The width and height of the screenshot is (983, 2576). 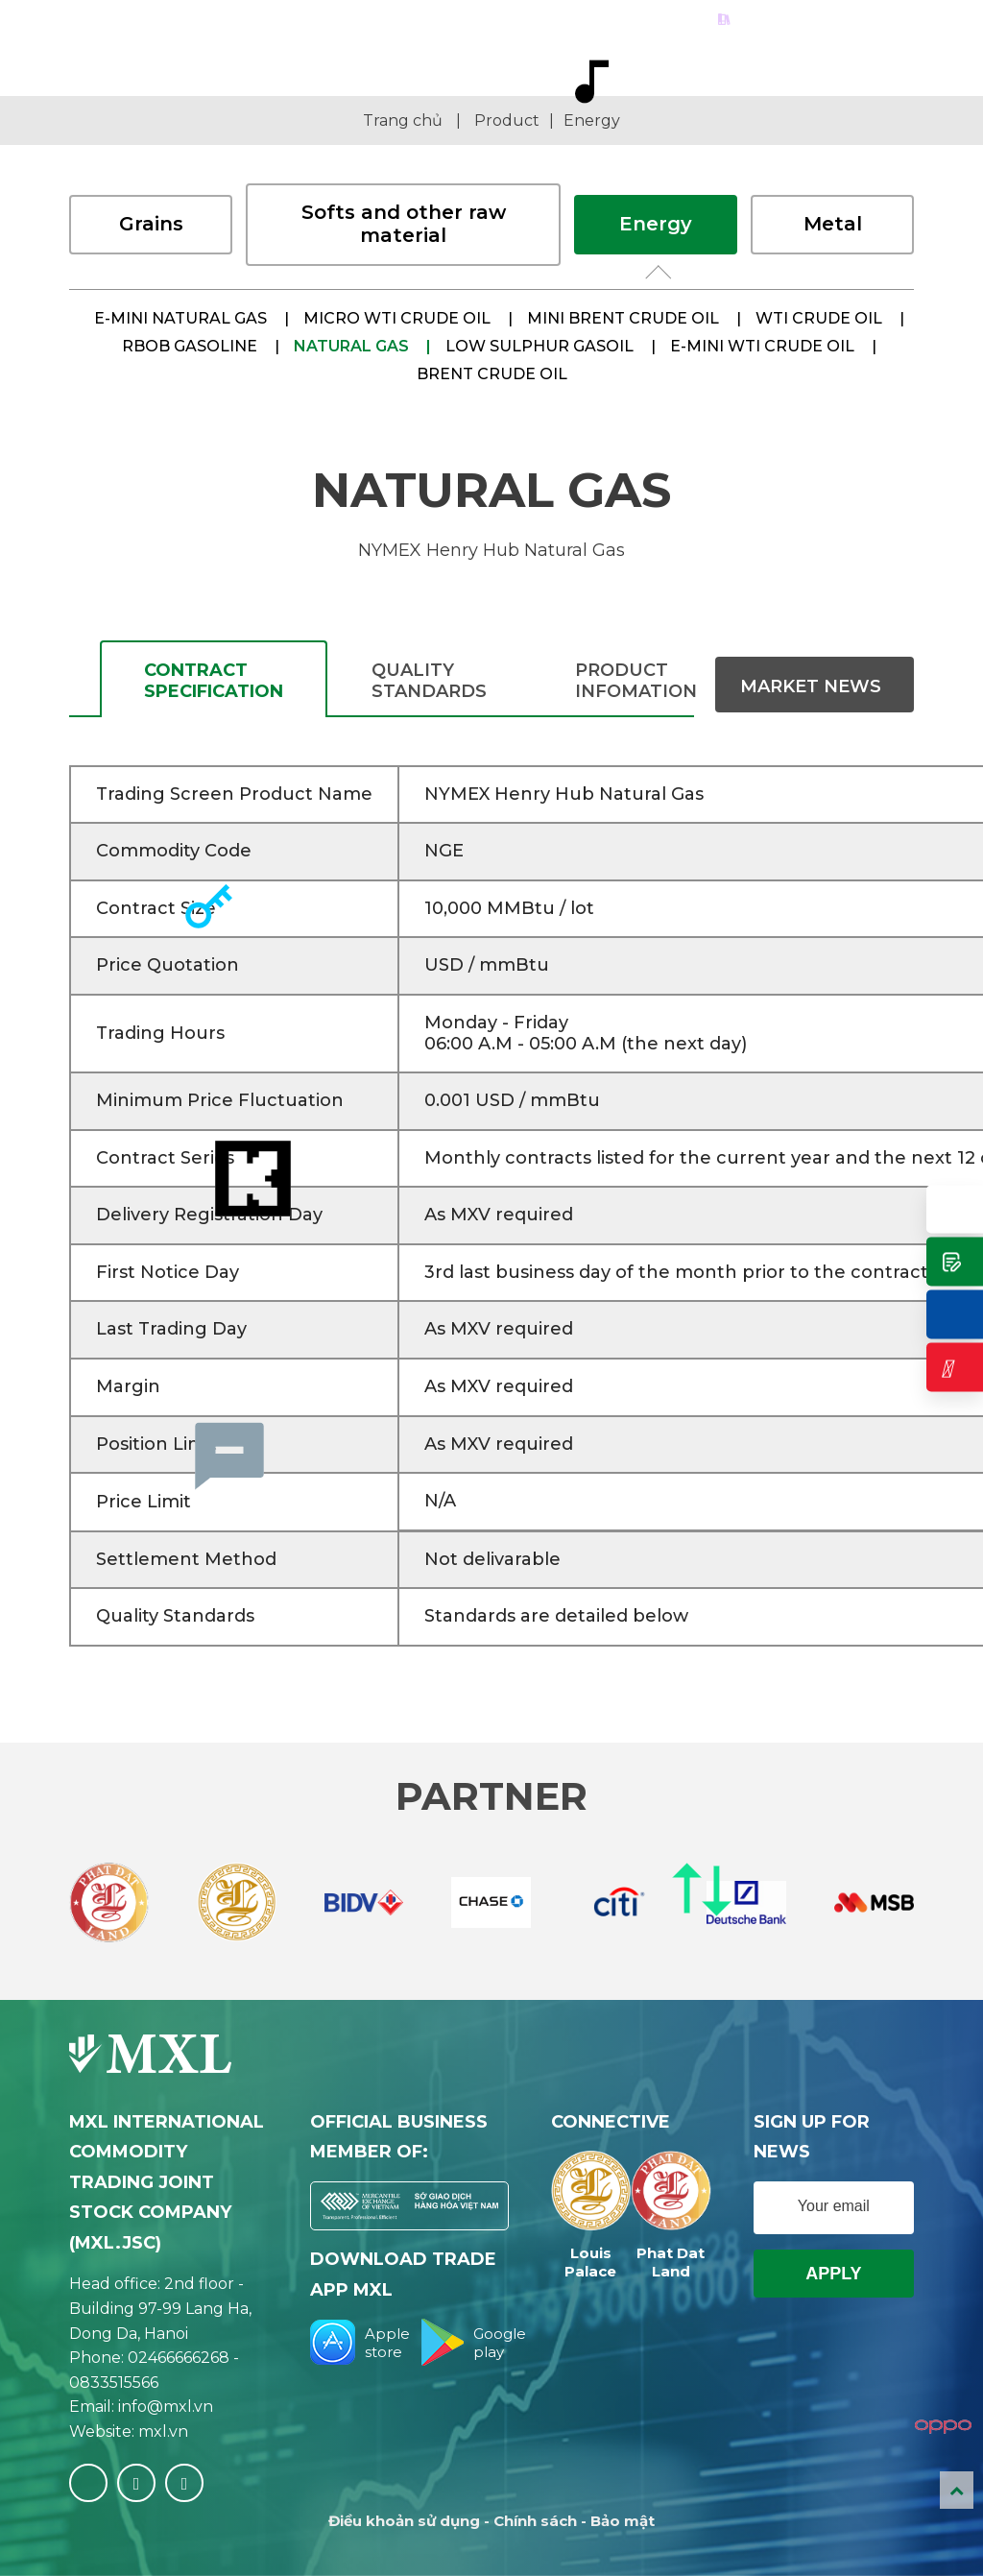 What do you see at coordinates (724, 19) in the screenshot?
I see `access your library or collection` at bounding box center [724, 19].